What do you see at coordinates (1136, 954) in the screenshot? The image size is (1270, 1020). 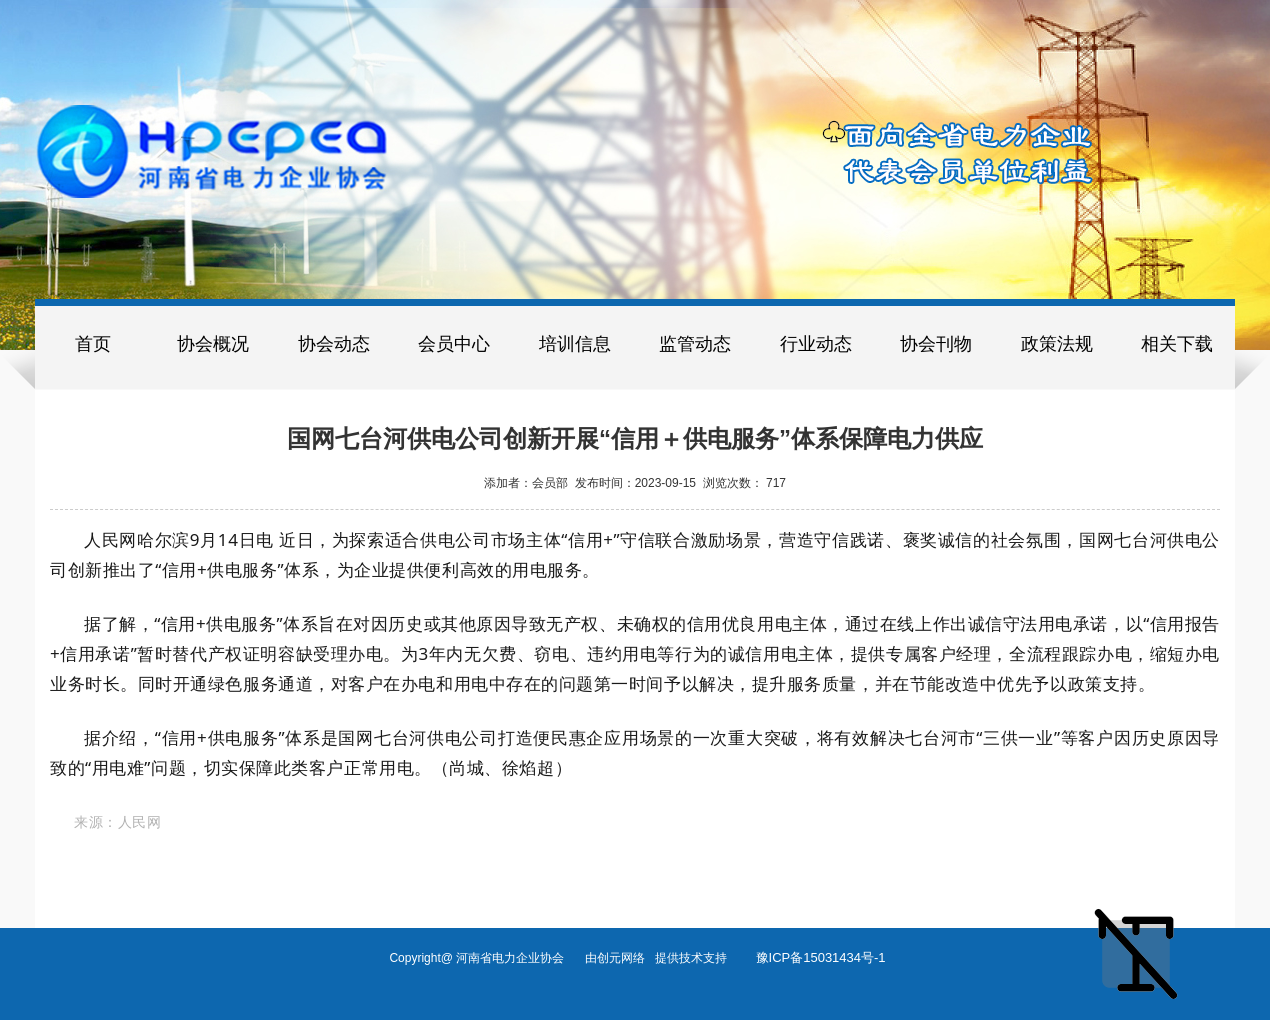 I see `disable text formatting` at bounding box center [1136, 954].